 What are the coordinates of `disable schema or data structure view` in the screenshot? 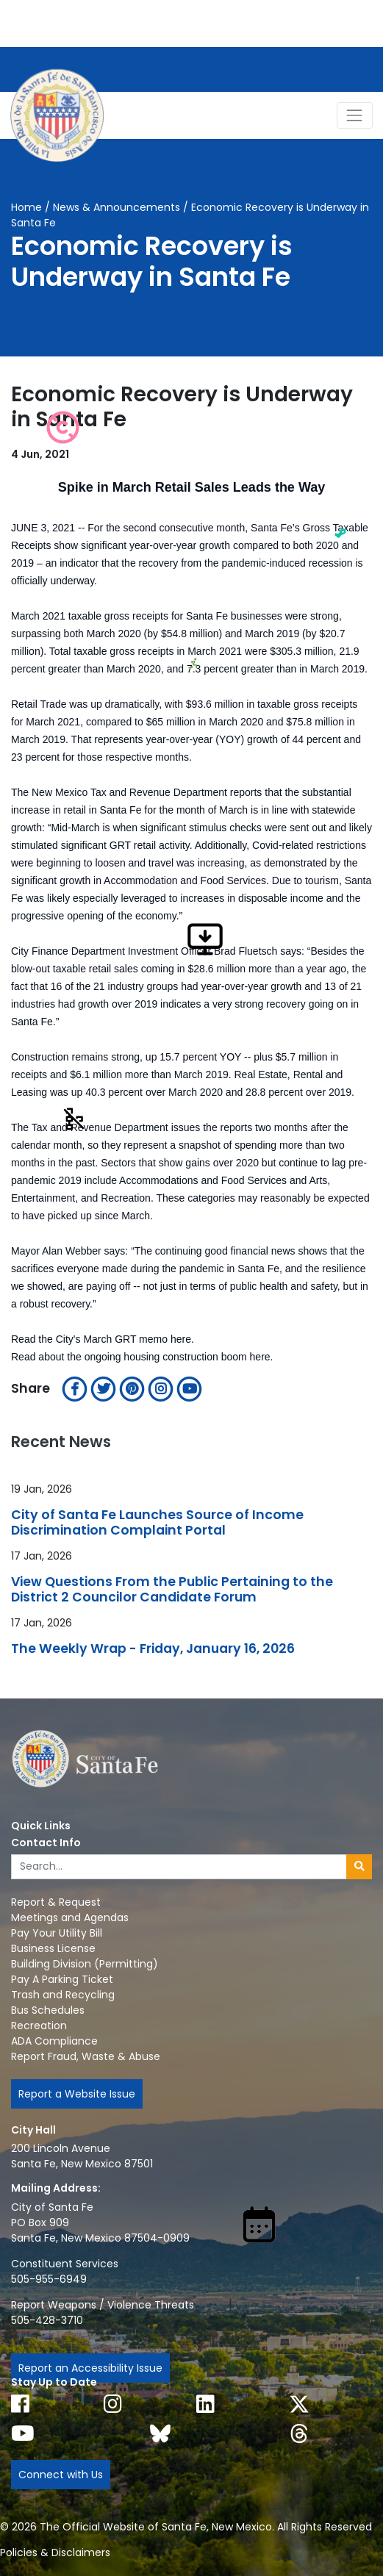 It's located at (74, 1119).